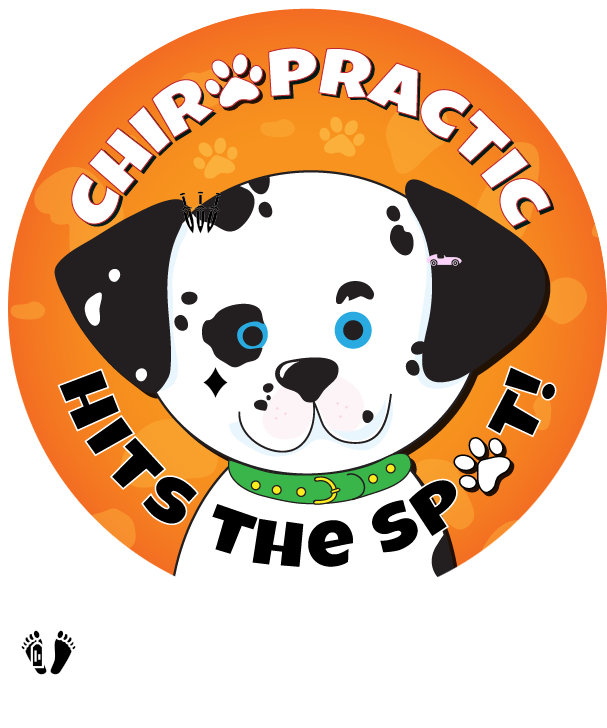  Describe the element at coordinates (215, 382) in the screenshot. I see `indicates diamond suit in card games` at that location.